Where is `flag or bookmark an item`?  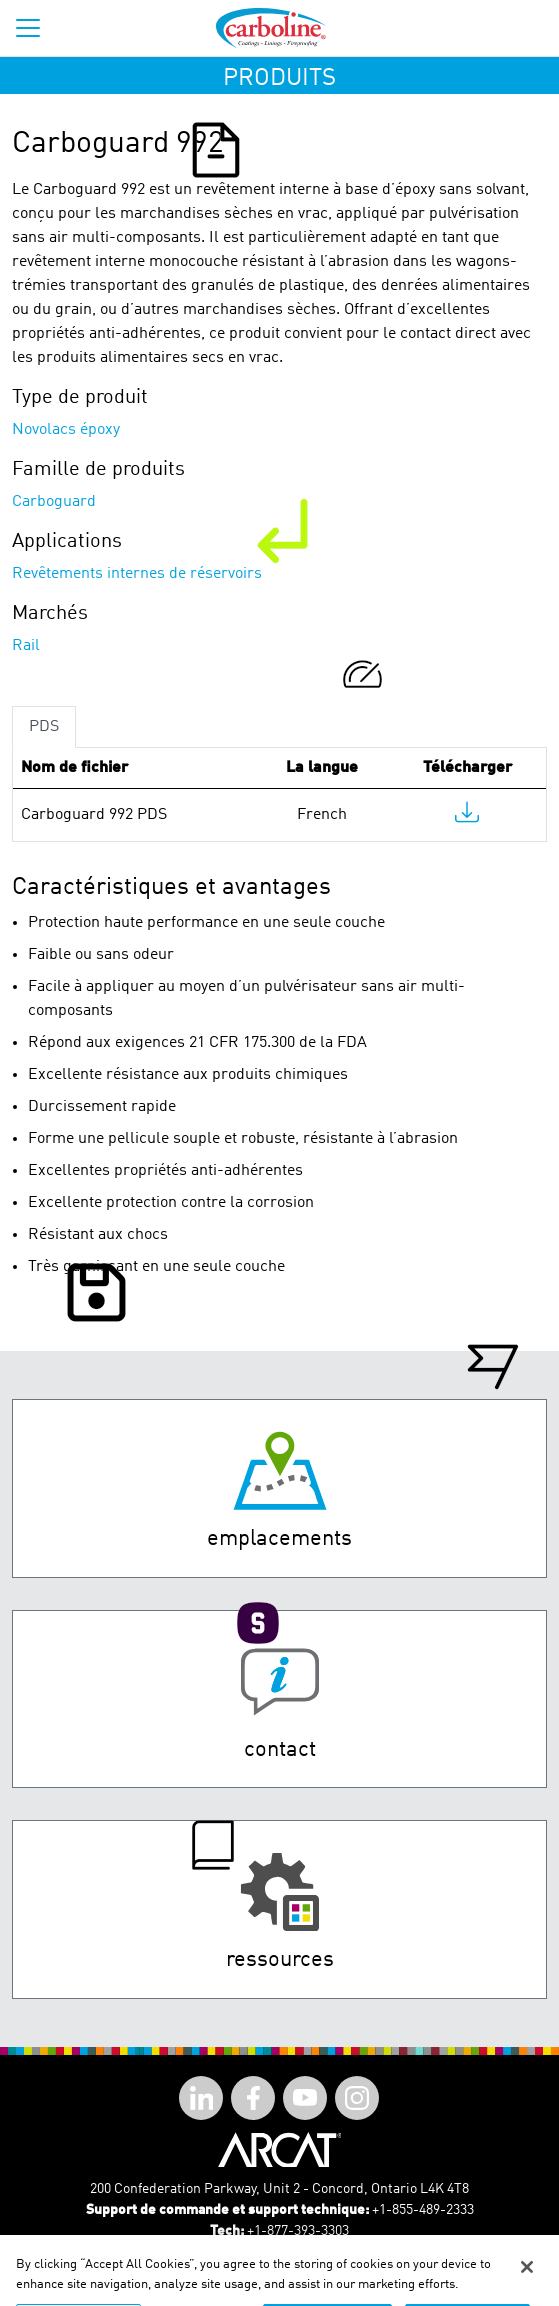
flag or bookmark an item is located at coordinates (491, 1364).